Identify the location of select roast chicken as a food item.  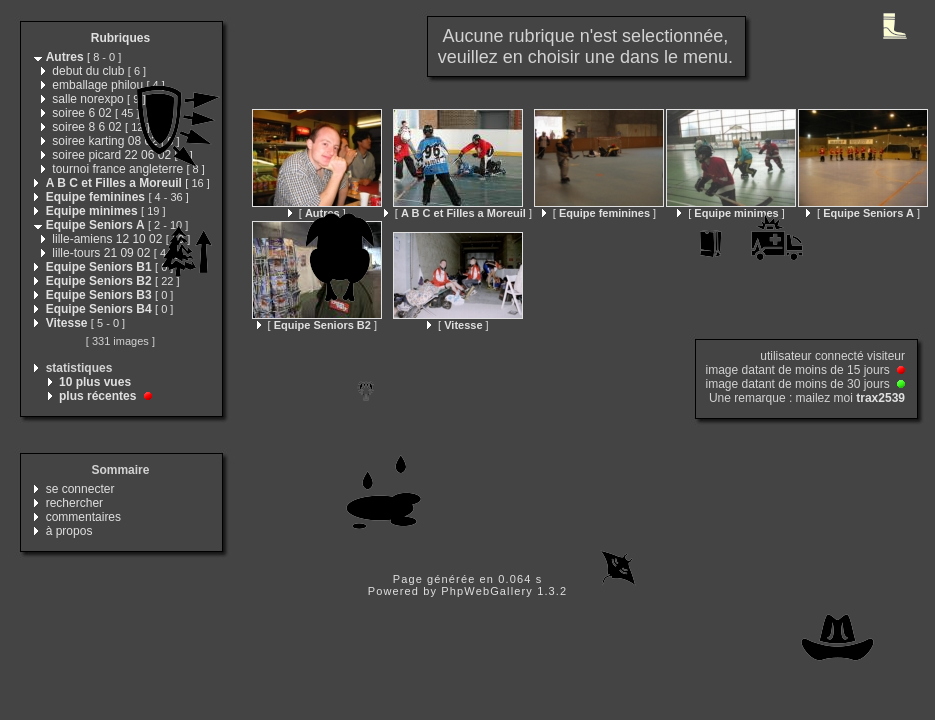
(341, 257).